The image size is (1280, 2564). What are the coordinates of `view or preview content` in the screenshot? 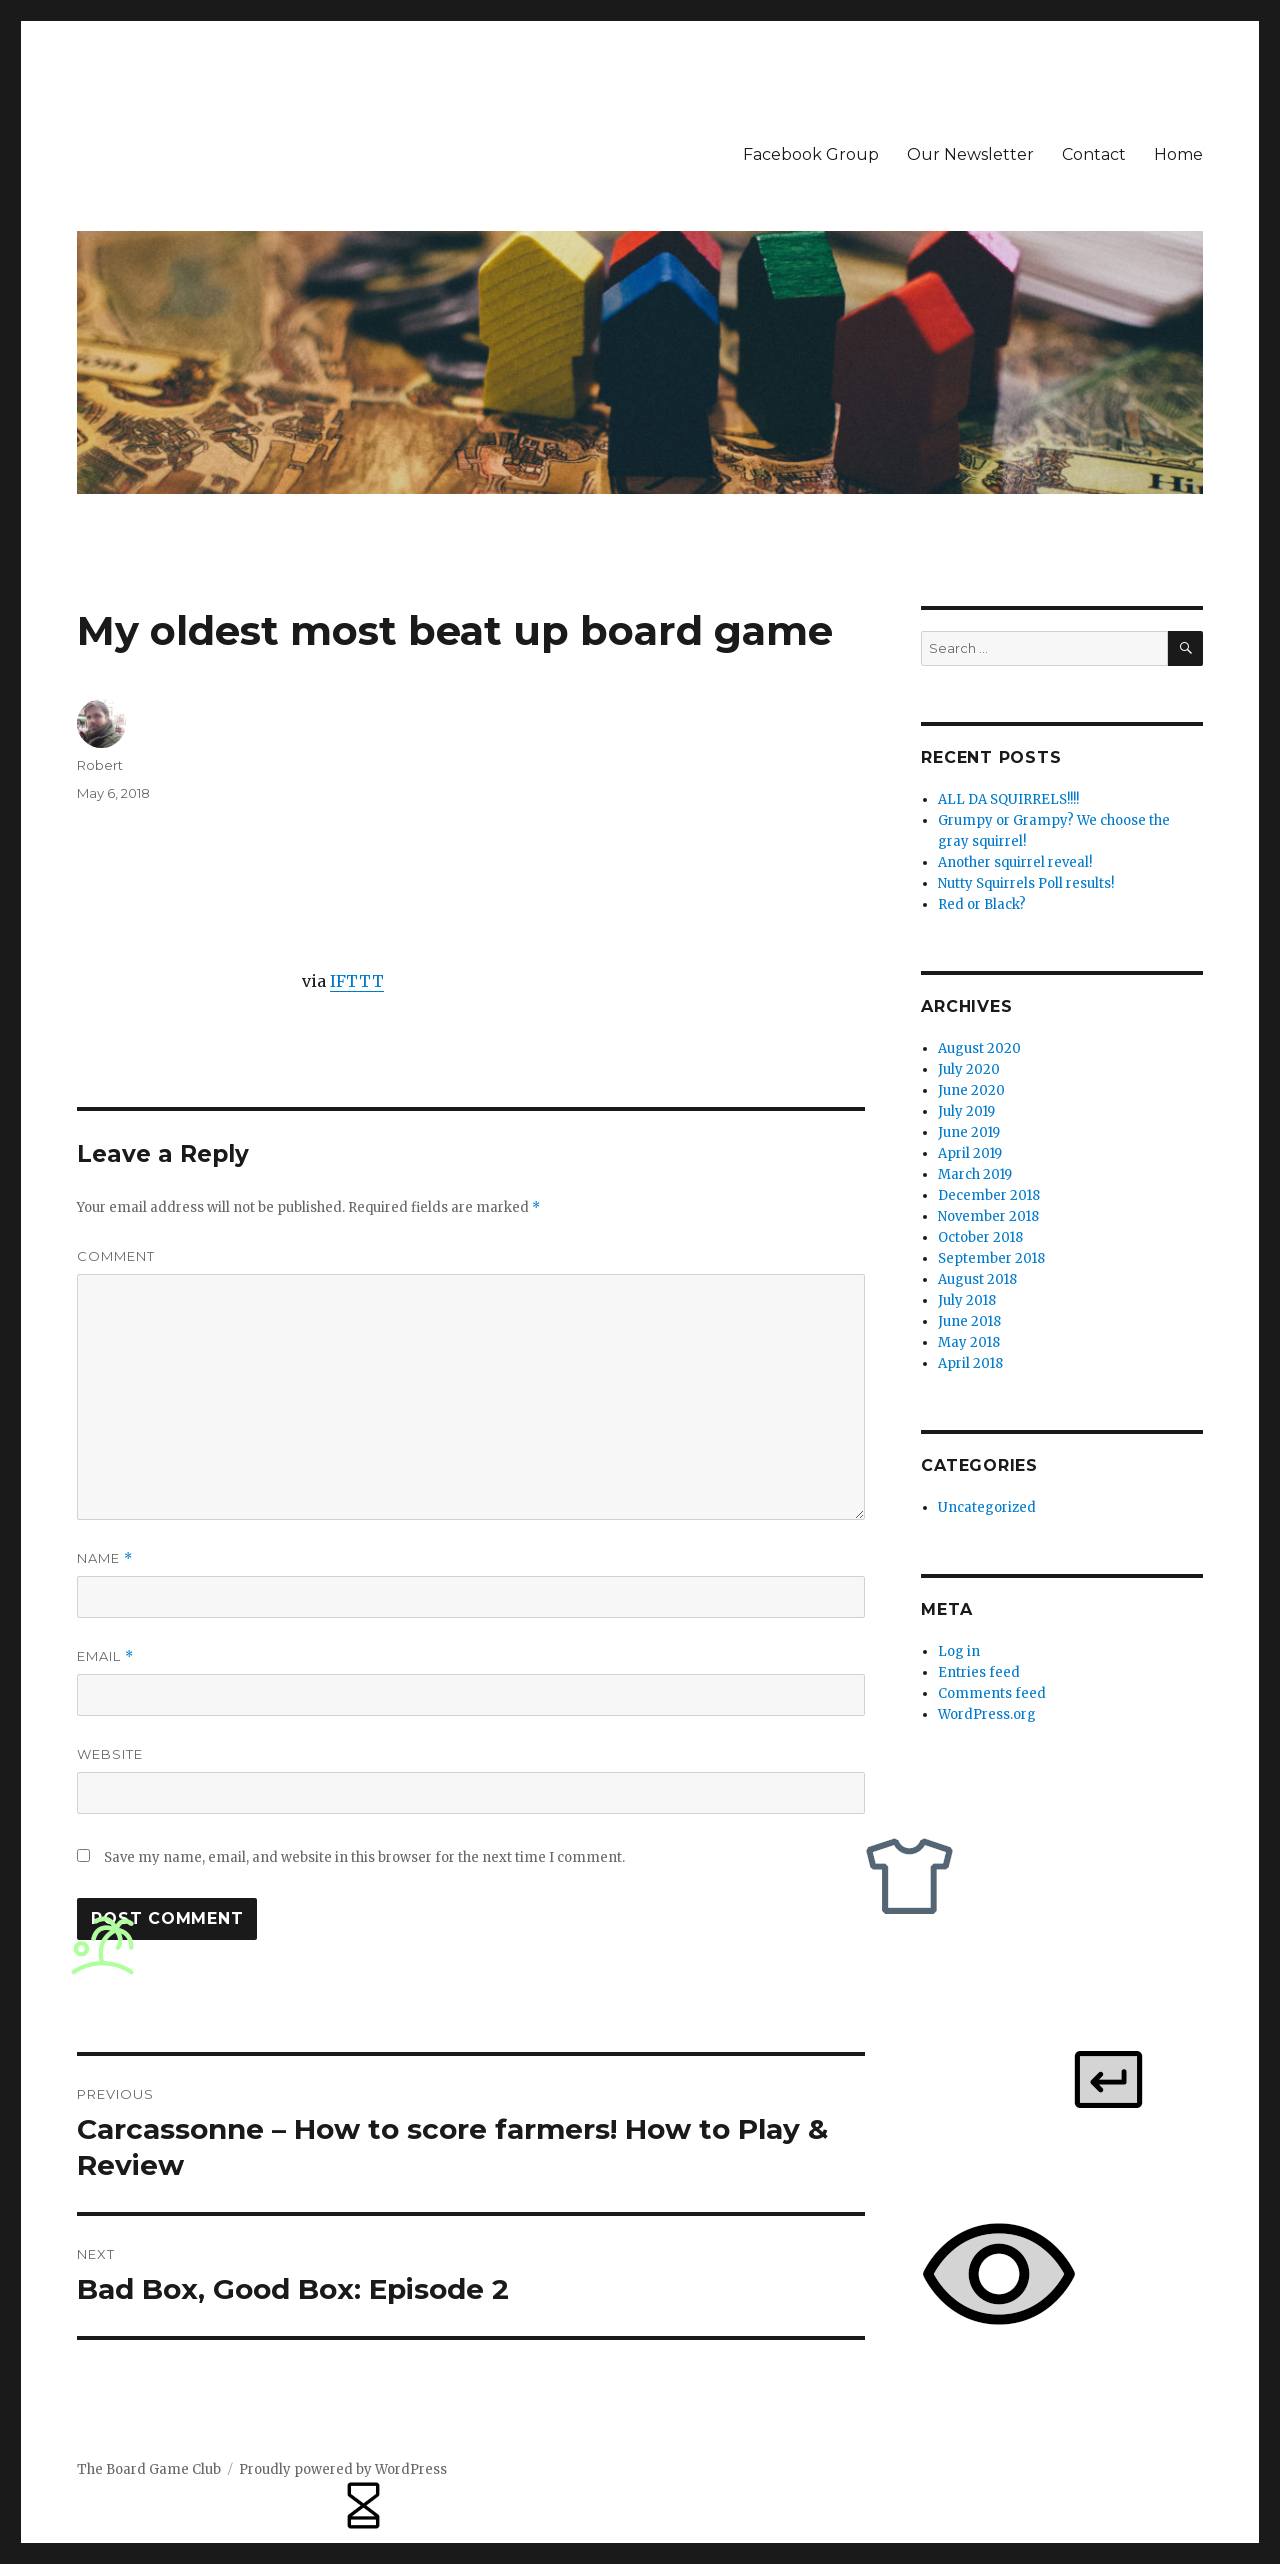 It's located at (999, 2274).